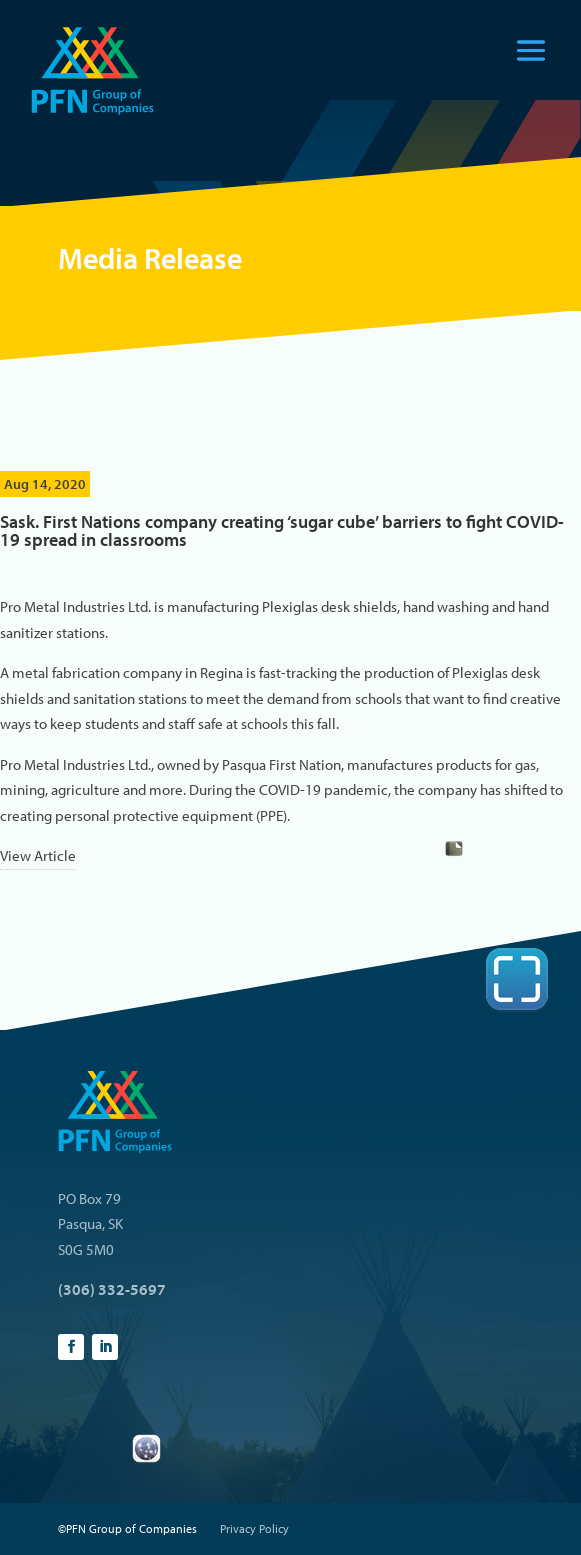 Image resolution: width=581 pixels, height=1555 pixels. I want to click on change desktop wallpaper settings, so click(454, 848).